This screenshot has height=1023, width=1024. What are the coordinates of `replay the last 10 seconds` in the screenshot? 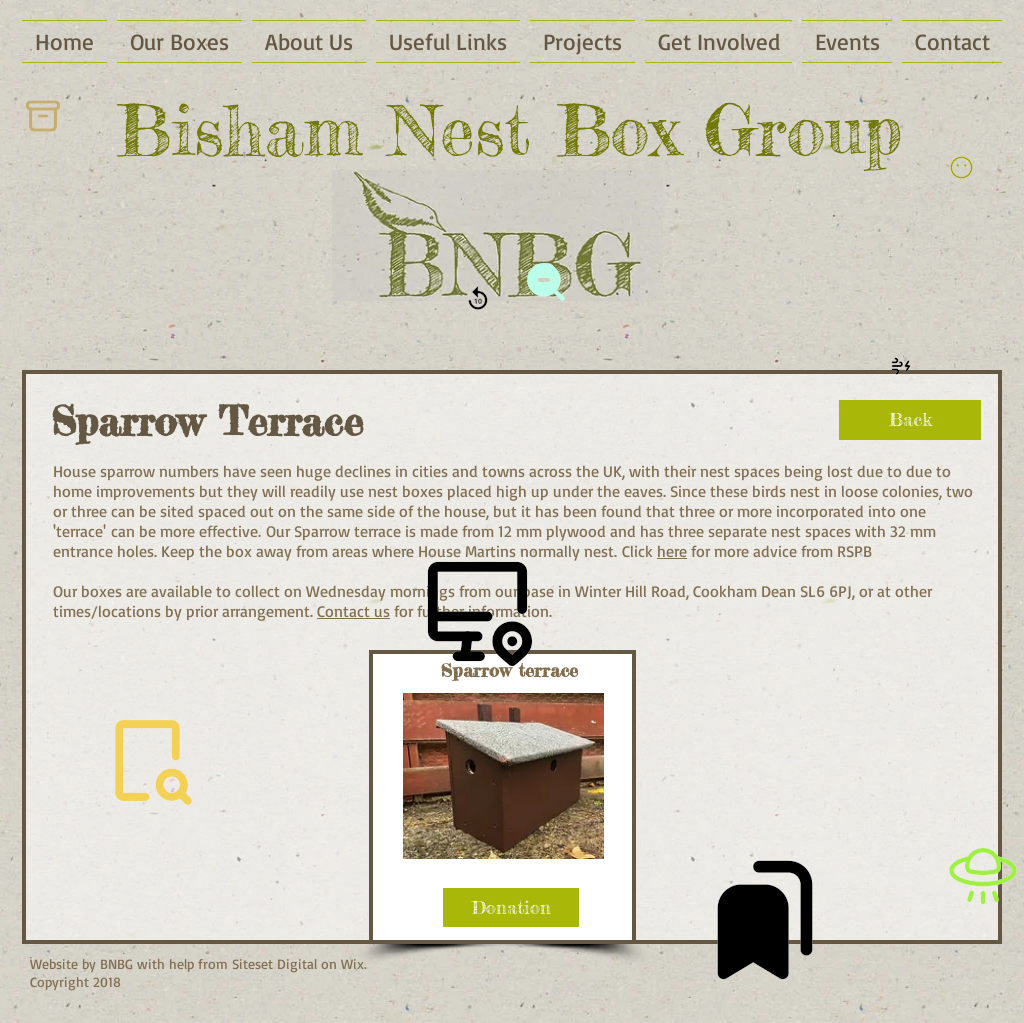 It's located at (478, 299).